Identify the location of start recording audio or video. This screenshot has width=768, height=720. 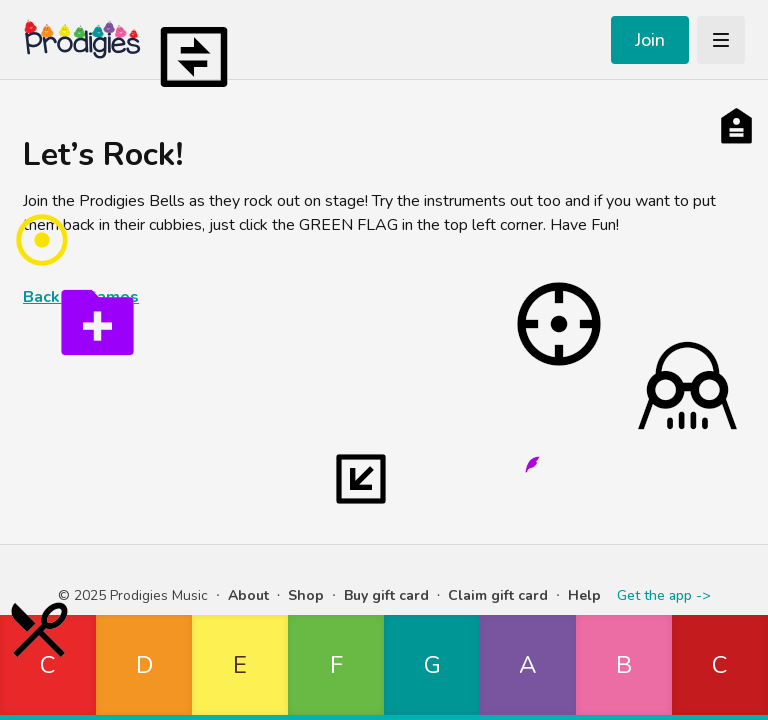
(42, 240).